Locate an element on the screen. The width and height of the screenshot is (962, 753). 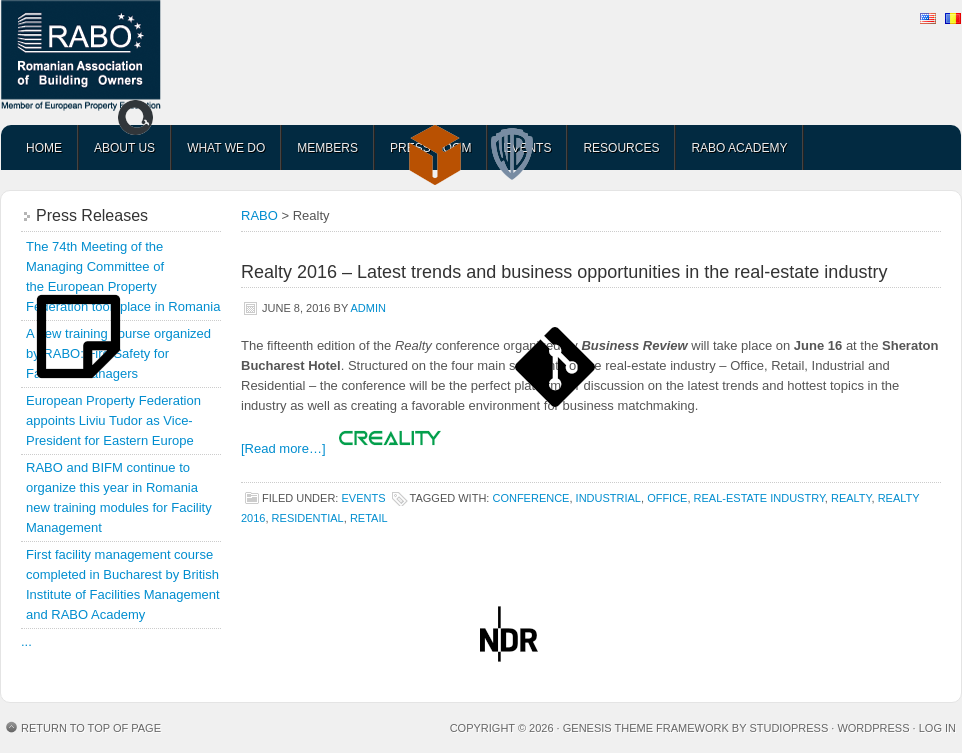
Apache ECharts logo is located at coordinates (135, 117).